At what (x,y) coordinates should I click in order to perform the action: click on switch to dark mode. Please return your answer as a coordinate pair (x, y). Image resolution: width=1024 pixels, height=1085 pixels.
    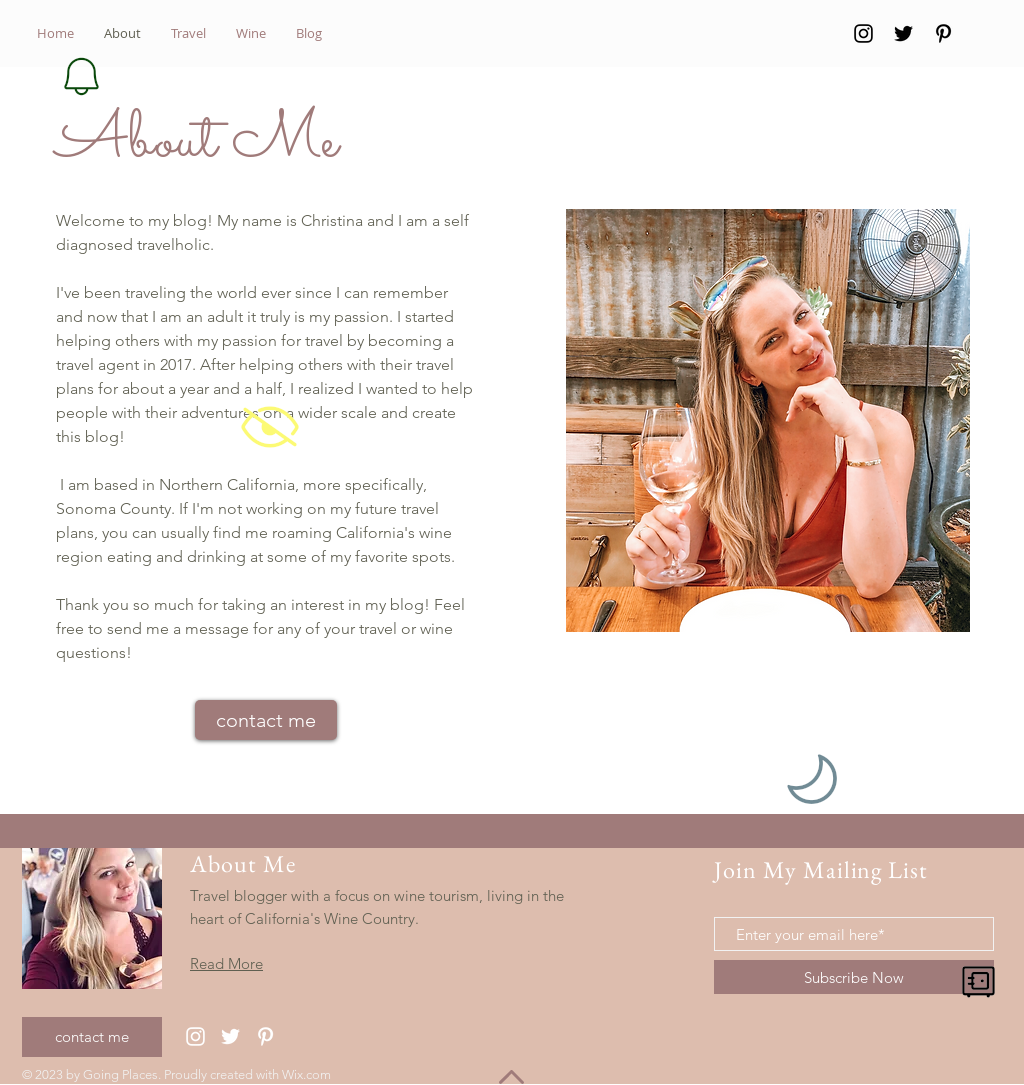
    Looking at the image, I should click on (811, 778).